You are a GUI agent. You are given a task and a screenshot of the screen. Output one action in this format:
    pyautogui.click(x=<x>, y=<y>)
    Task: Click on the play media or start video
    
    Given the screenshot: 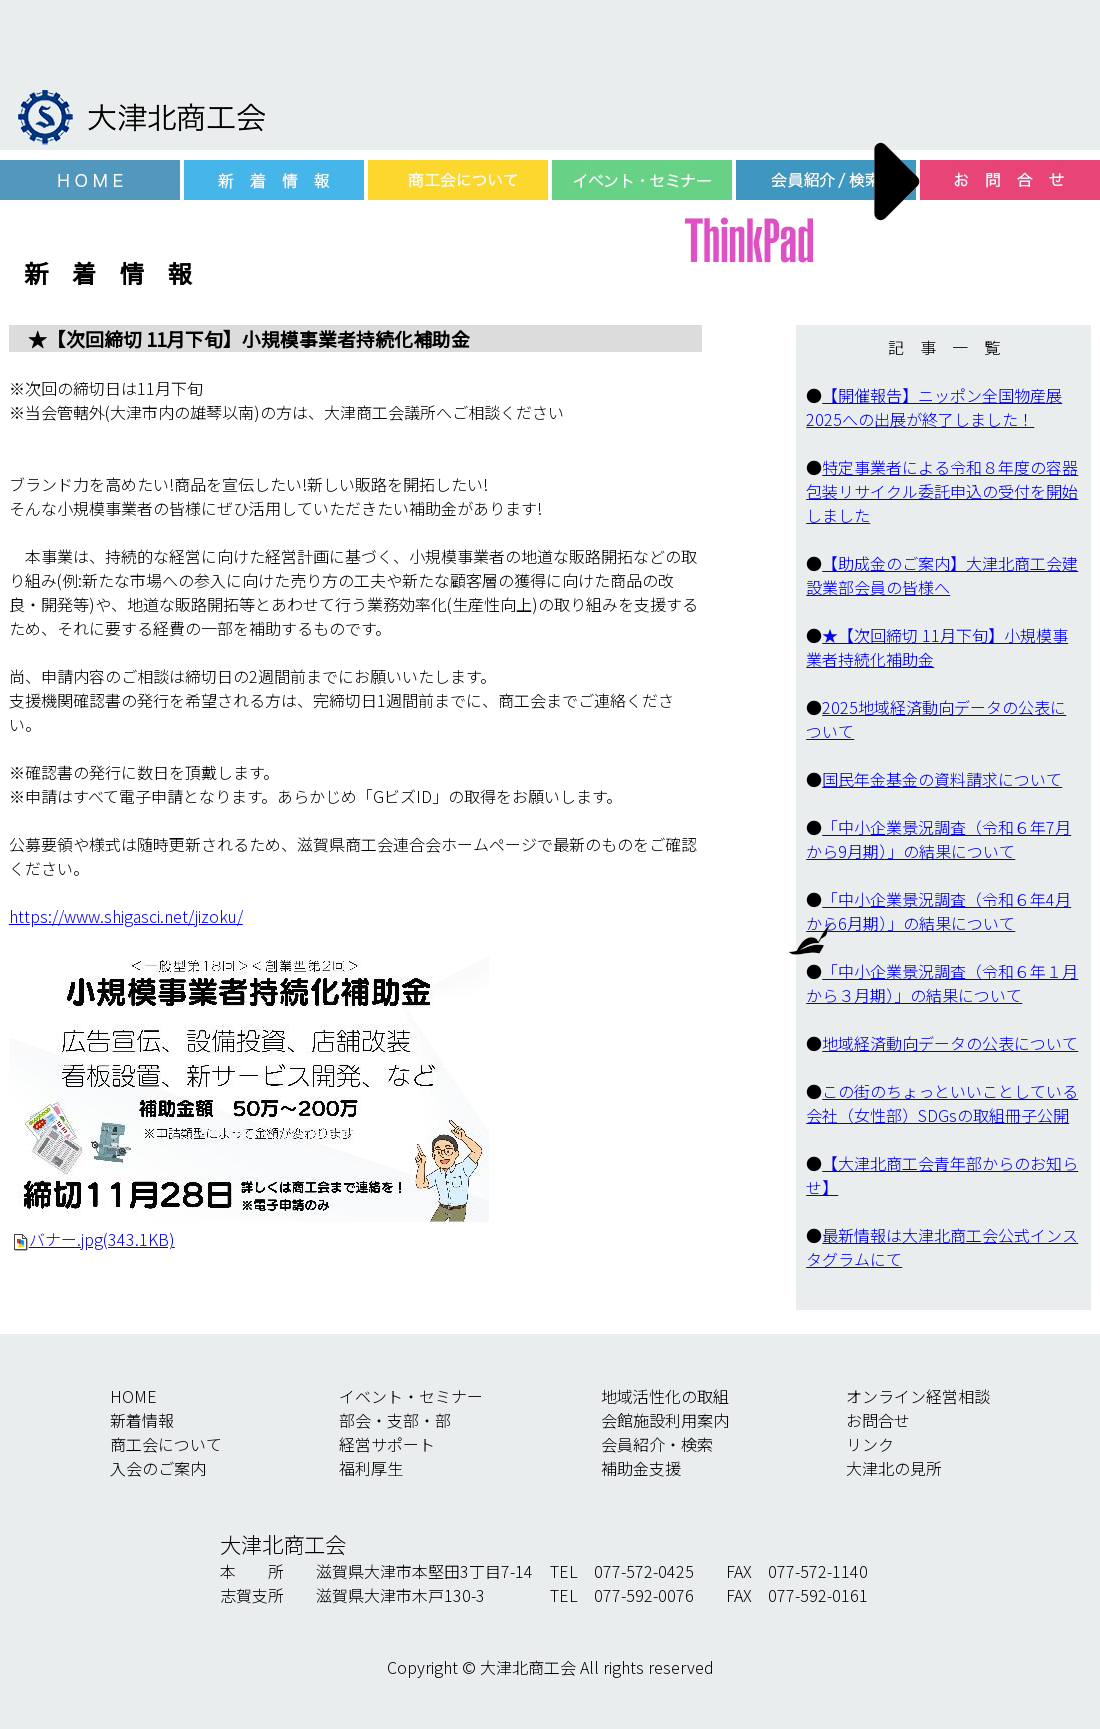 What is the action you would take?
    pyautogui.click(x=893, y=181)
    